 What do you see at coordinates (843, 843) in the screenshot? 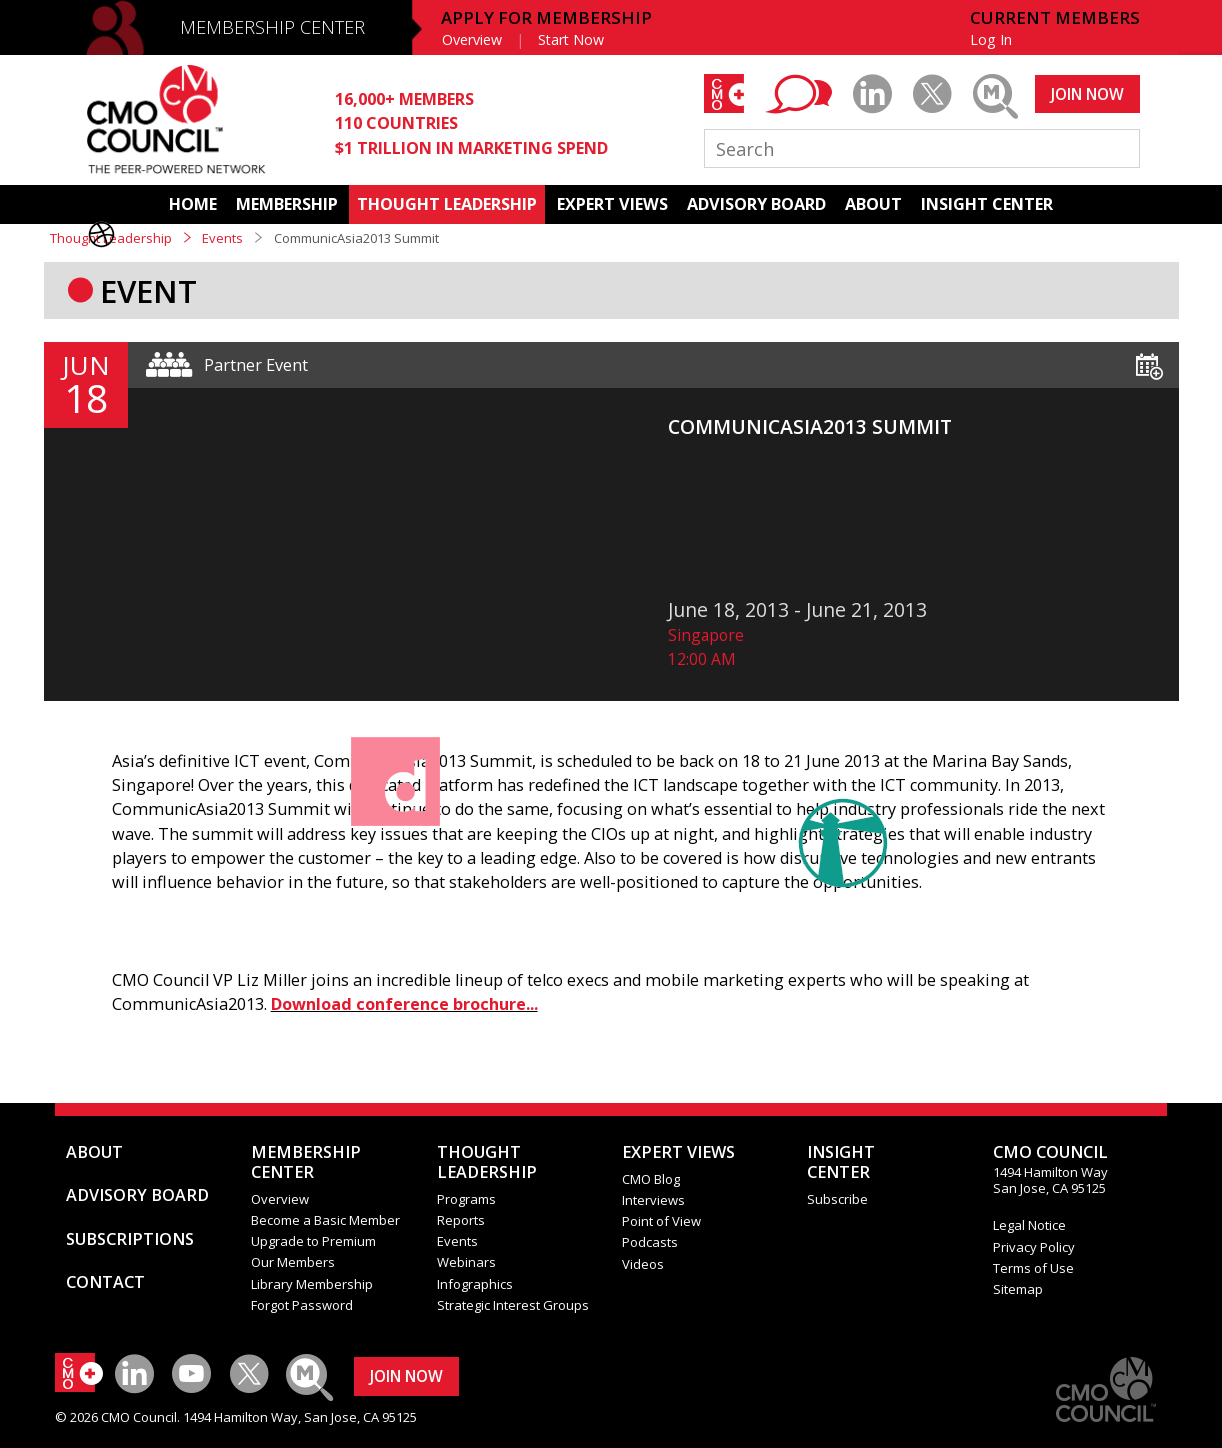
I see `watchman monitoring logo` at bounding box center [843, 843].